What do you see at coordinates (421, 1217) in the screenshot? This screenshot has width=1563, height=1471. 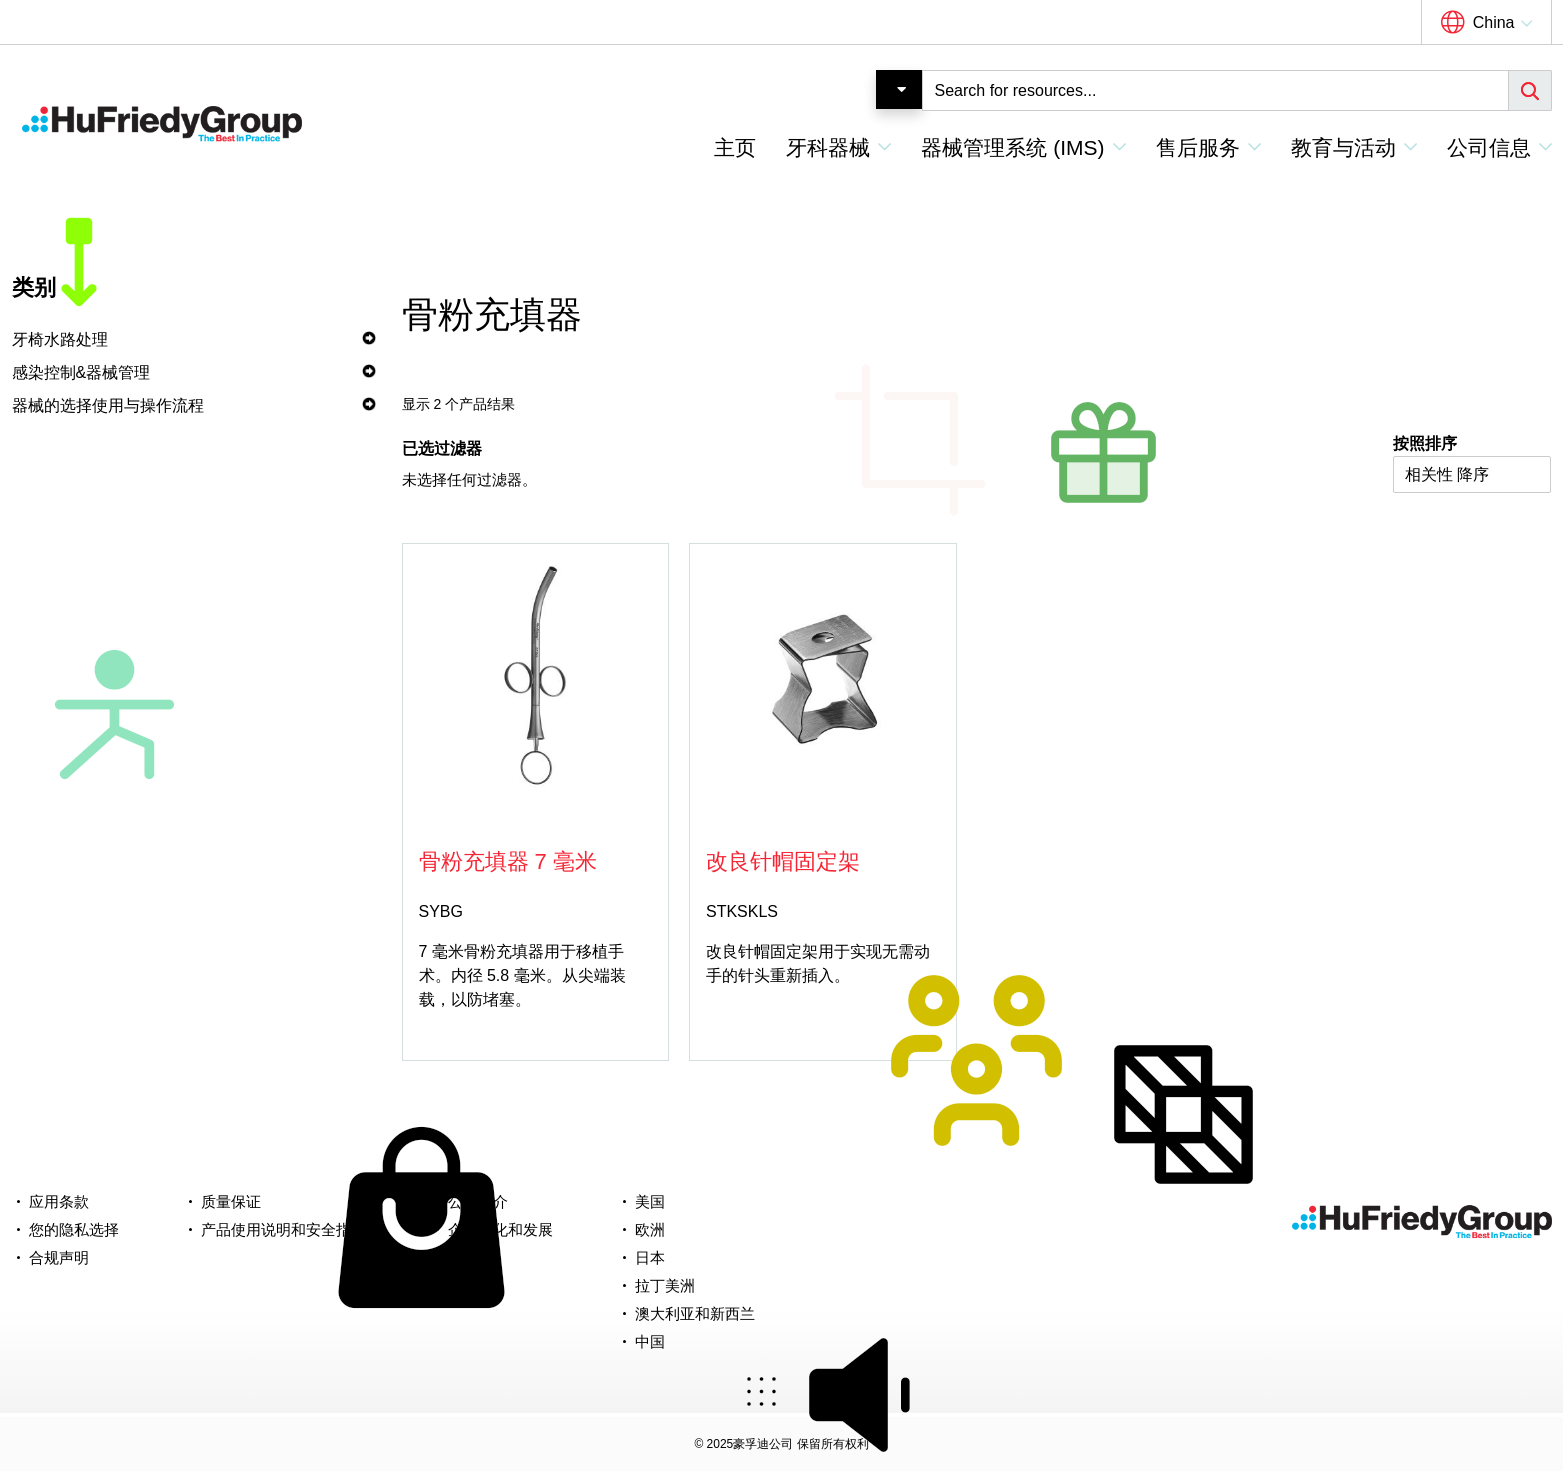 I see `view your shopping cart` at bounding box center [421, 1217].